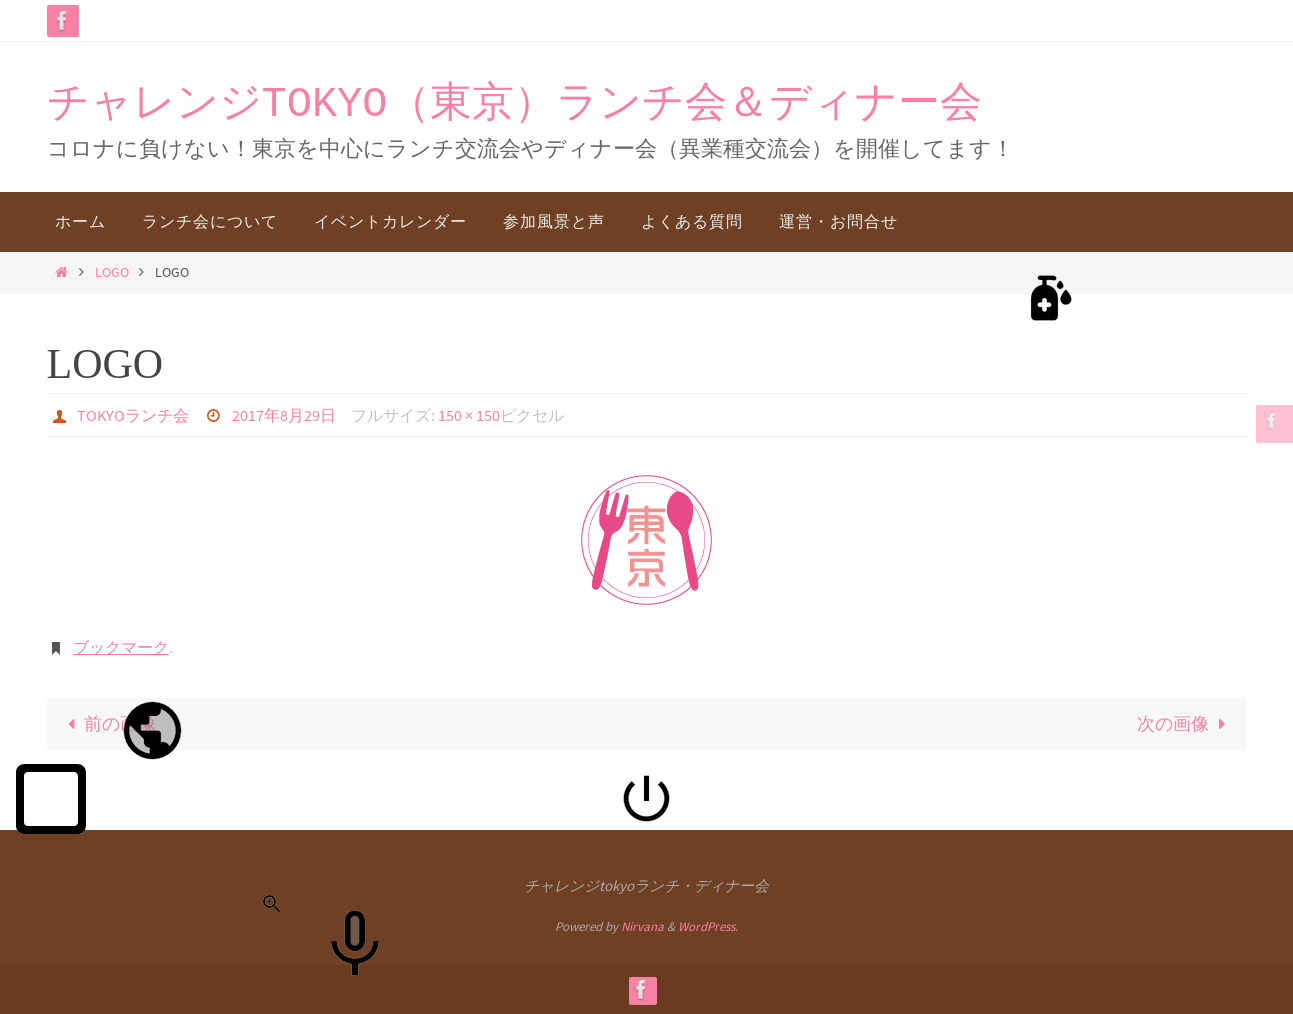 The width and height of the screenshot is (1293, 1014). Describe the element at coordinates (272, 904) in the screenshot. I see `zoom in on content or image` at that location.